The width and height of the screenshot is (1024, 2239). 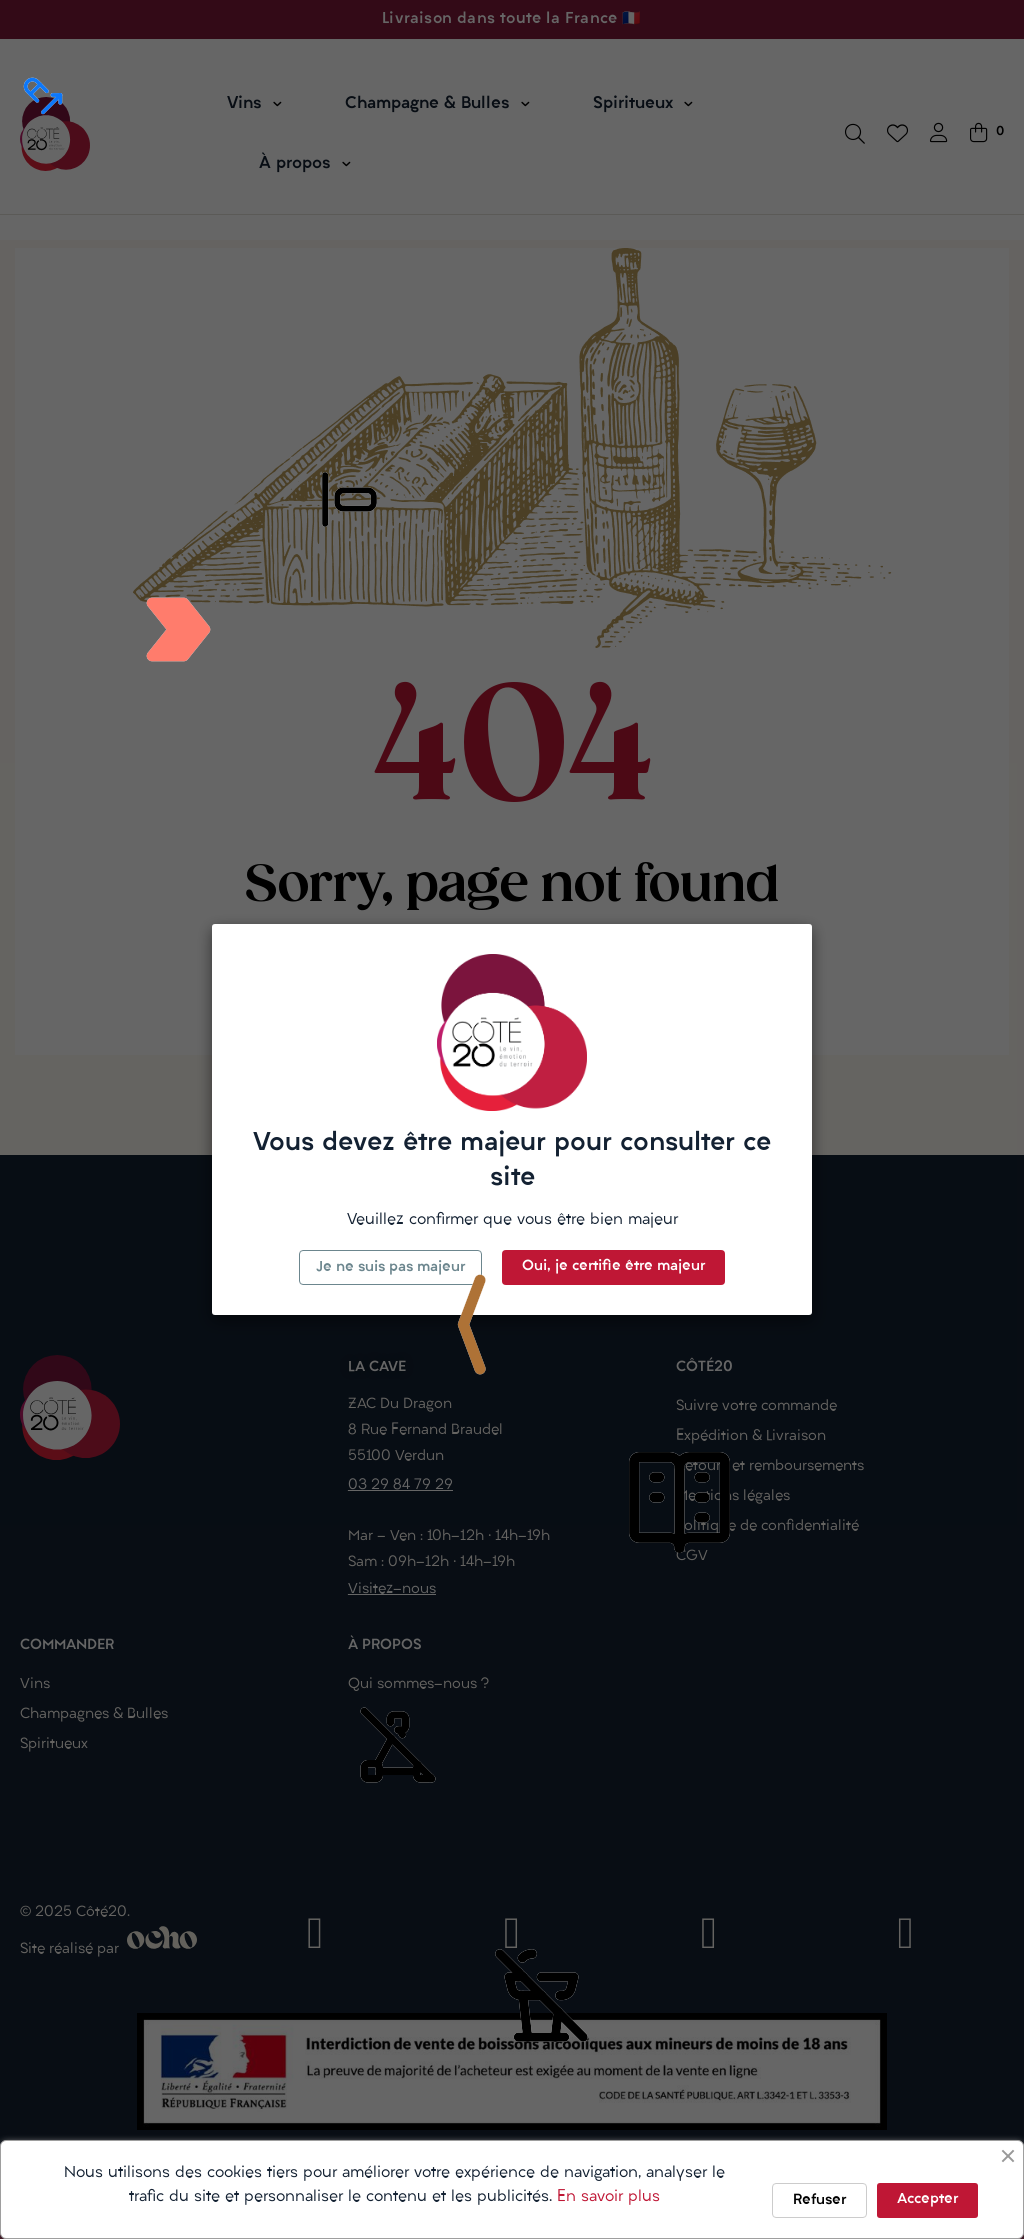 What do you see at coordinates (398, 1745) in the screenshot?
I see `disable vector triangle tool` at bounding box center [398, 1745].